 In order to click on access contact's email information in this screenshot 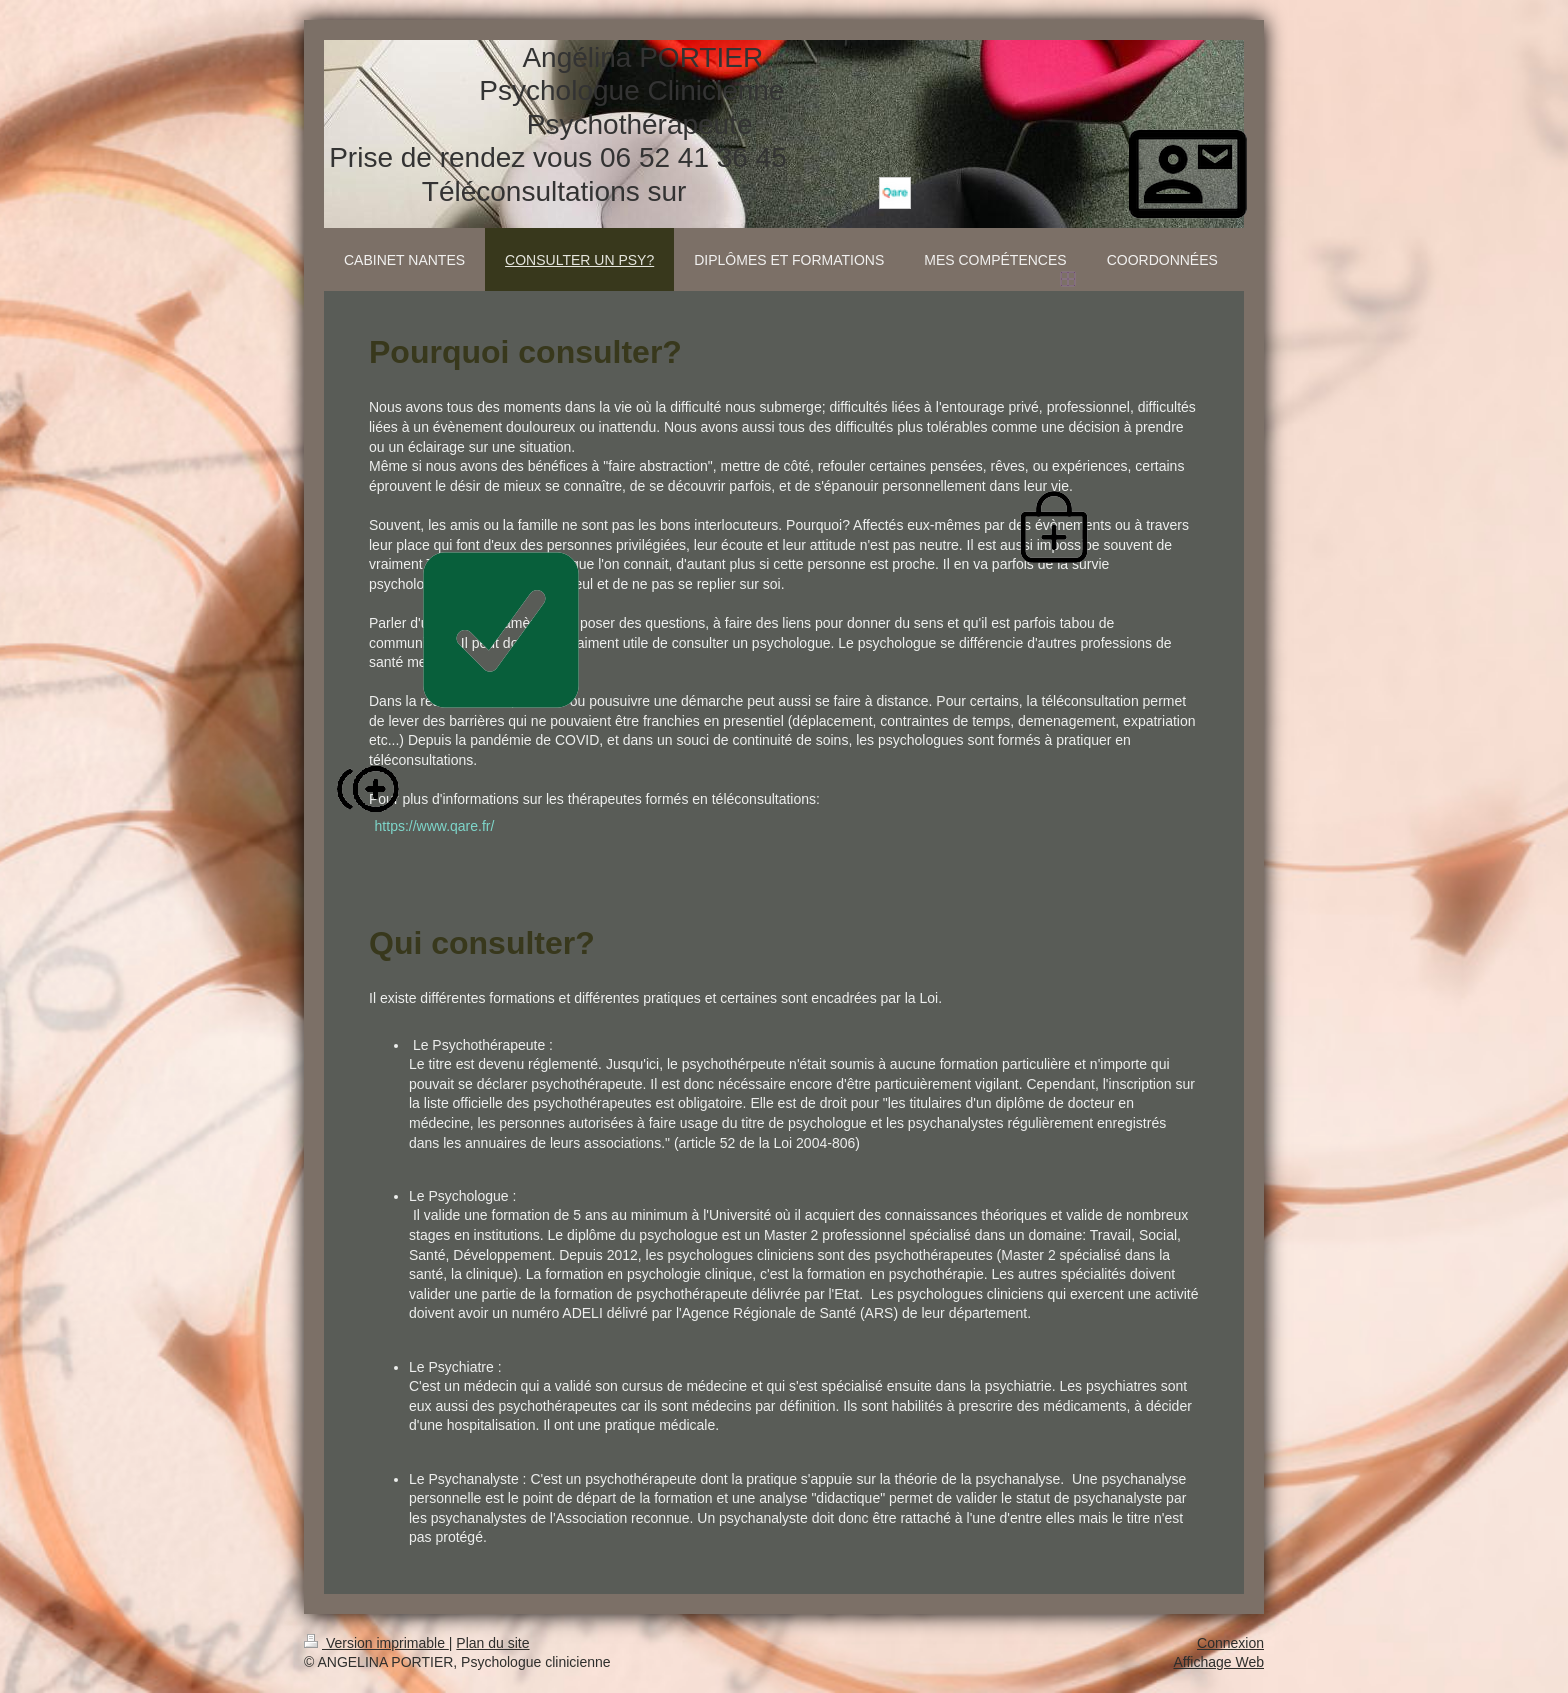, I will do `click(1188, 174)`.